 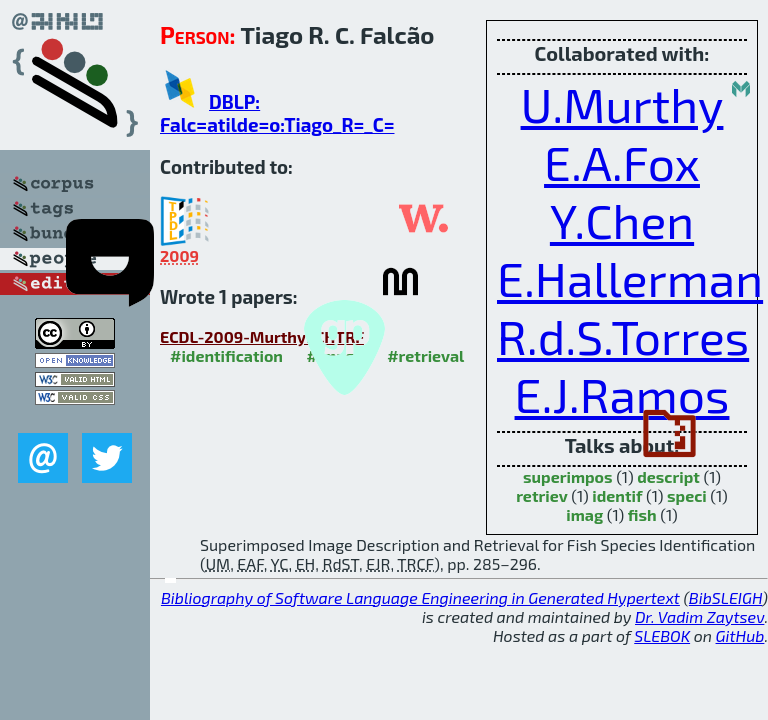 What do you see at coordinates (344, 347) in the screenshot?
I see `open guitar pro application` at bounding box center [344, 347].